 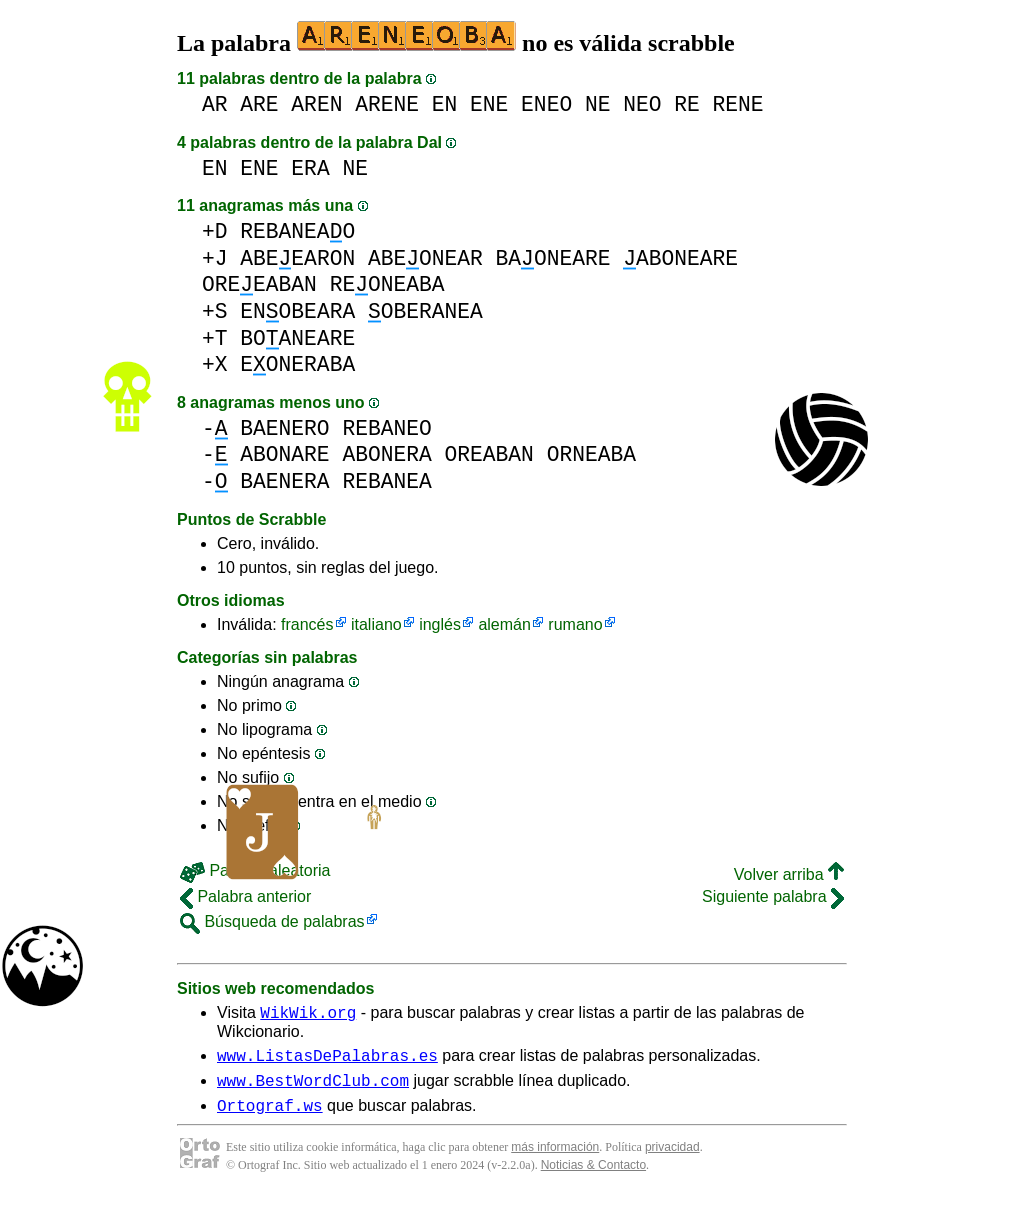 What do you see at coordinates (127, 396) in the screenshot?
I see `indicates player death or game over state` at bounding box center [127, 396].